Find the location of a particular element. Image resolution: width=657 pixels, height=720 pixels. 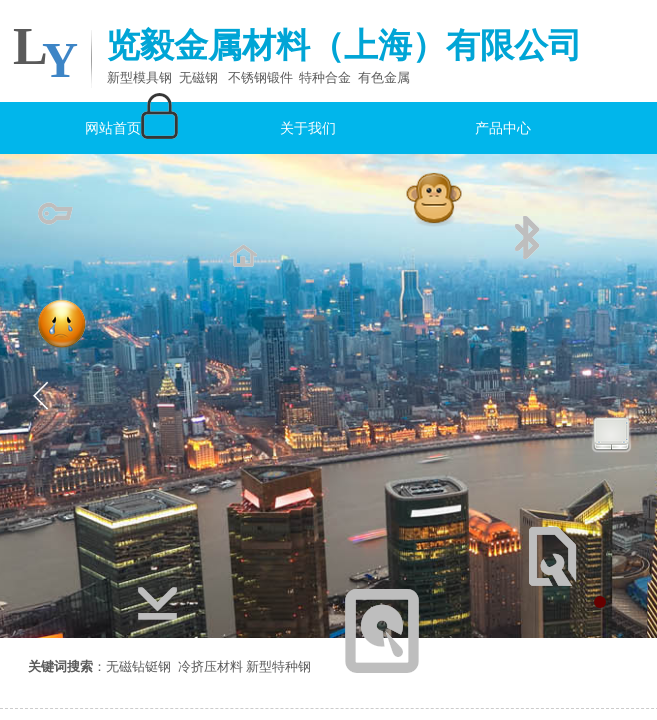

view or edit document properties is located at coordinates (552, 554).